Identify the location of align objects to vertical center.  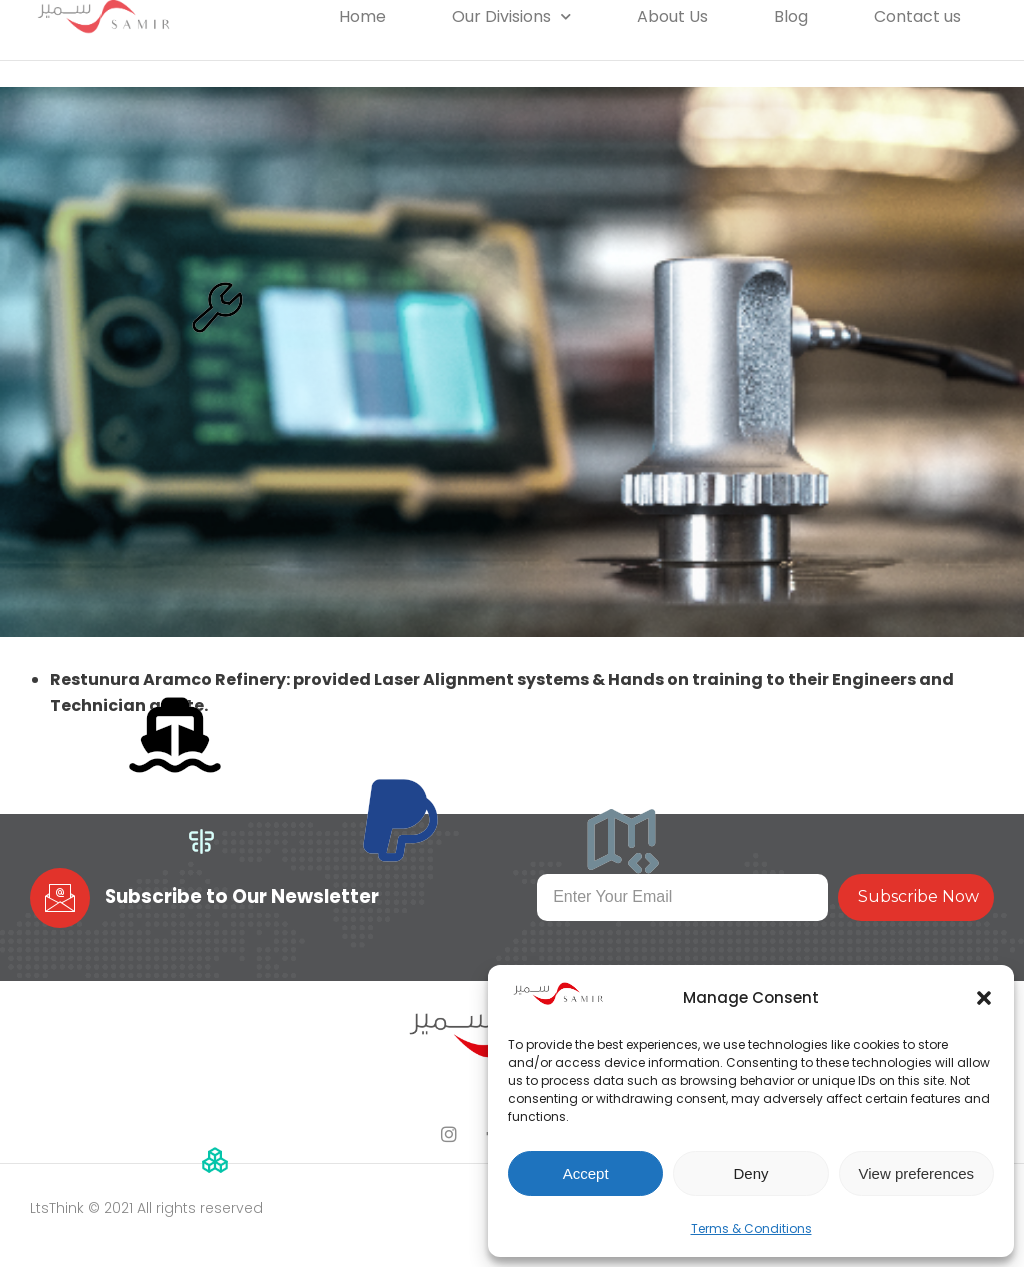
(201, 841).